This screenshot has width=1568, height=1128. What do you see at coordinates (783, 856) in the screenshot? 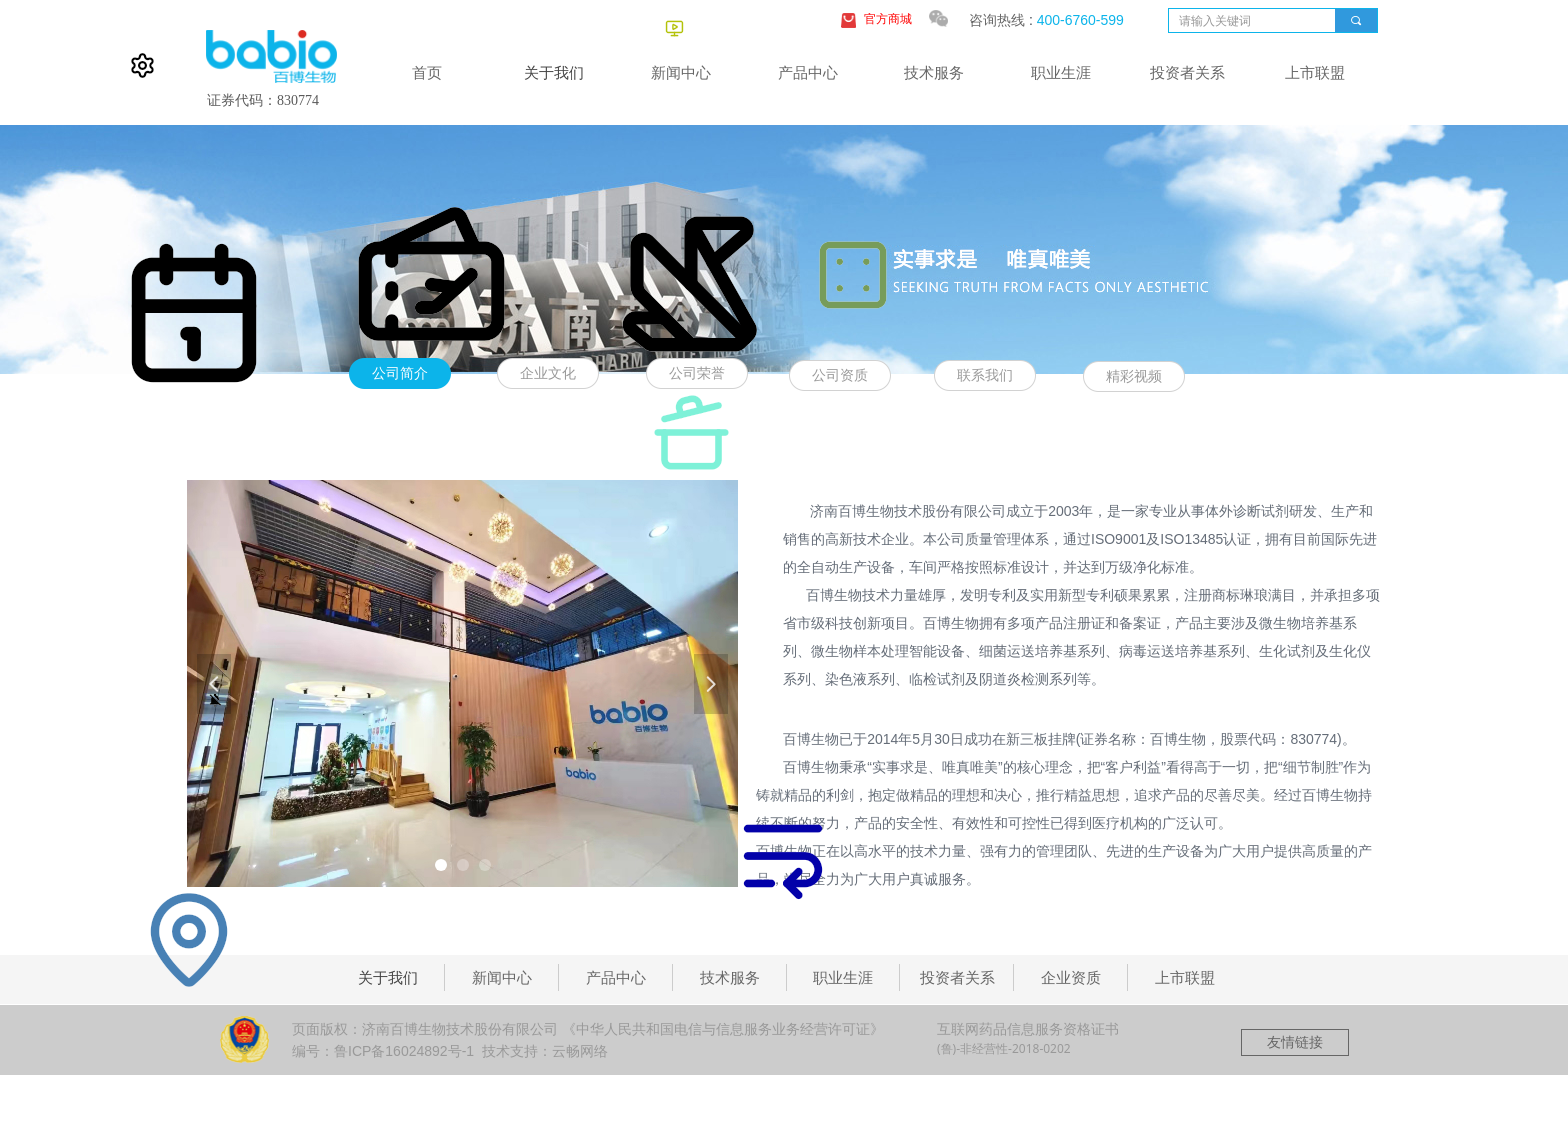
I see `toggle text wrapping in a document or code editor` at bounding box center [783, 856].